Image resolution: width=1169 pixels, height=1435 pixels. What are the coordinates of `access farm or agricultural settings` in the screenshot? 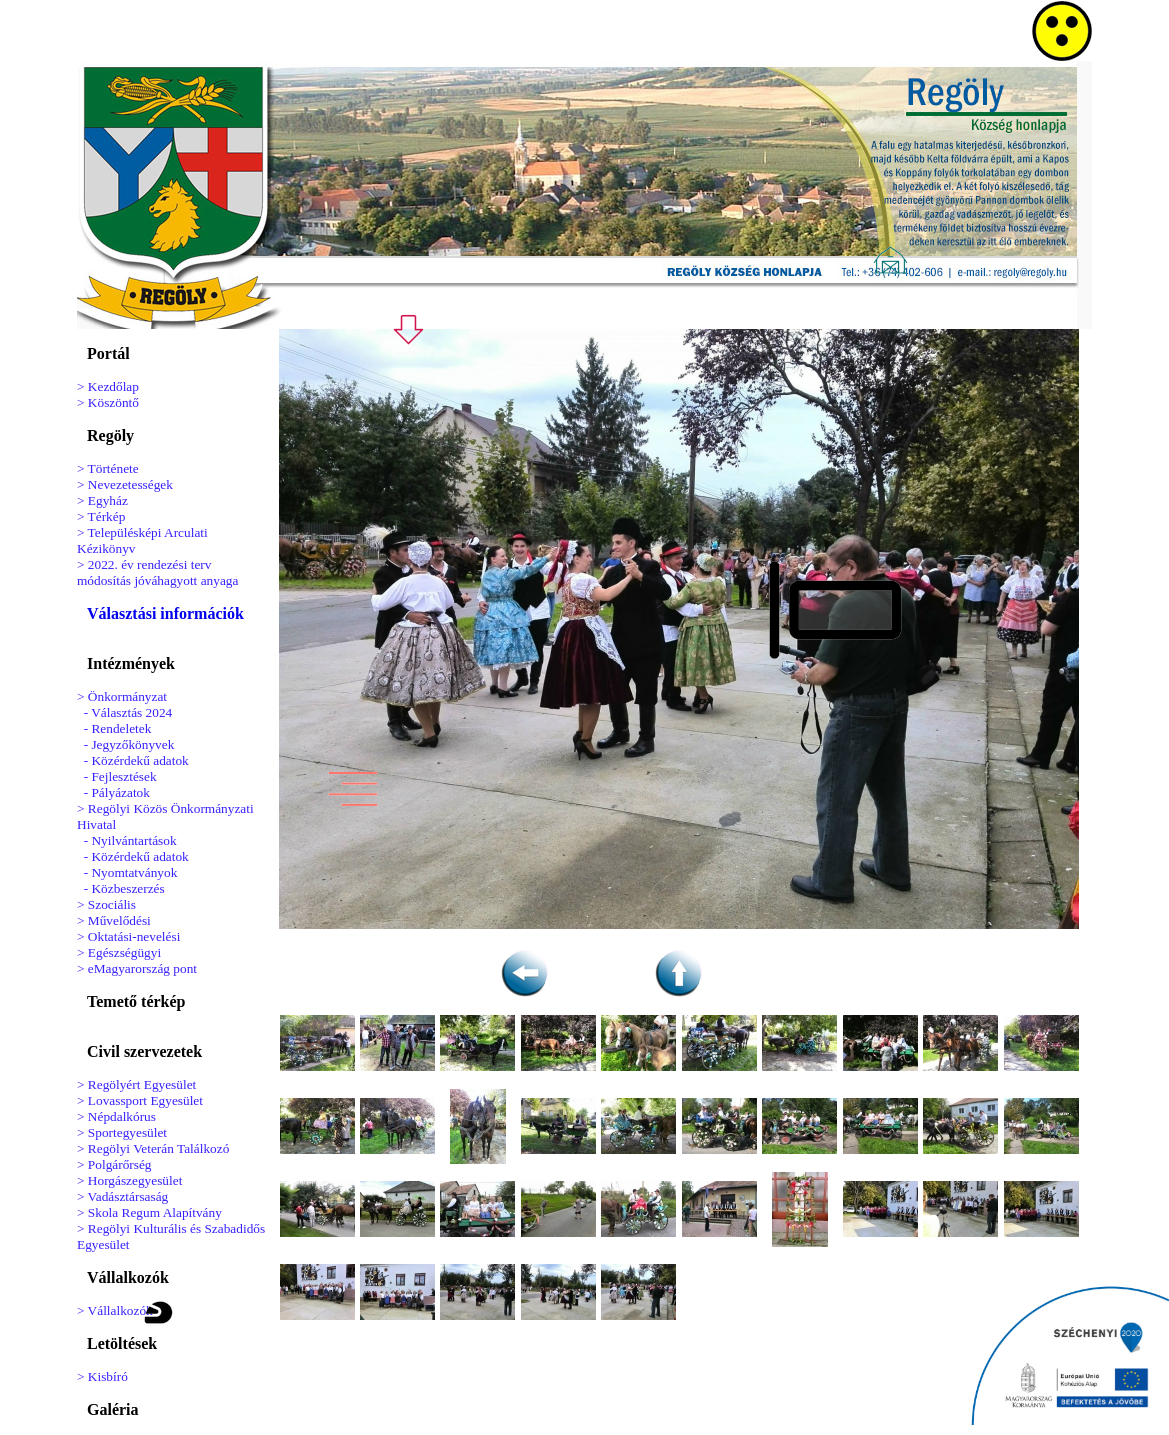 It's located at (890, 262).